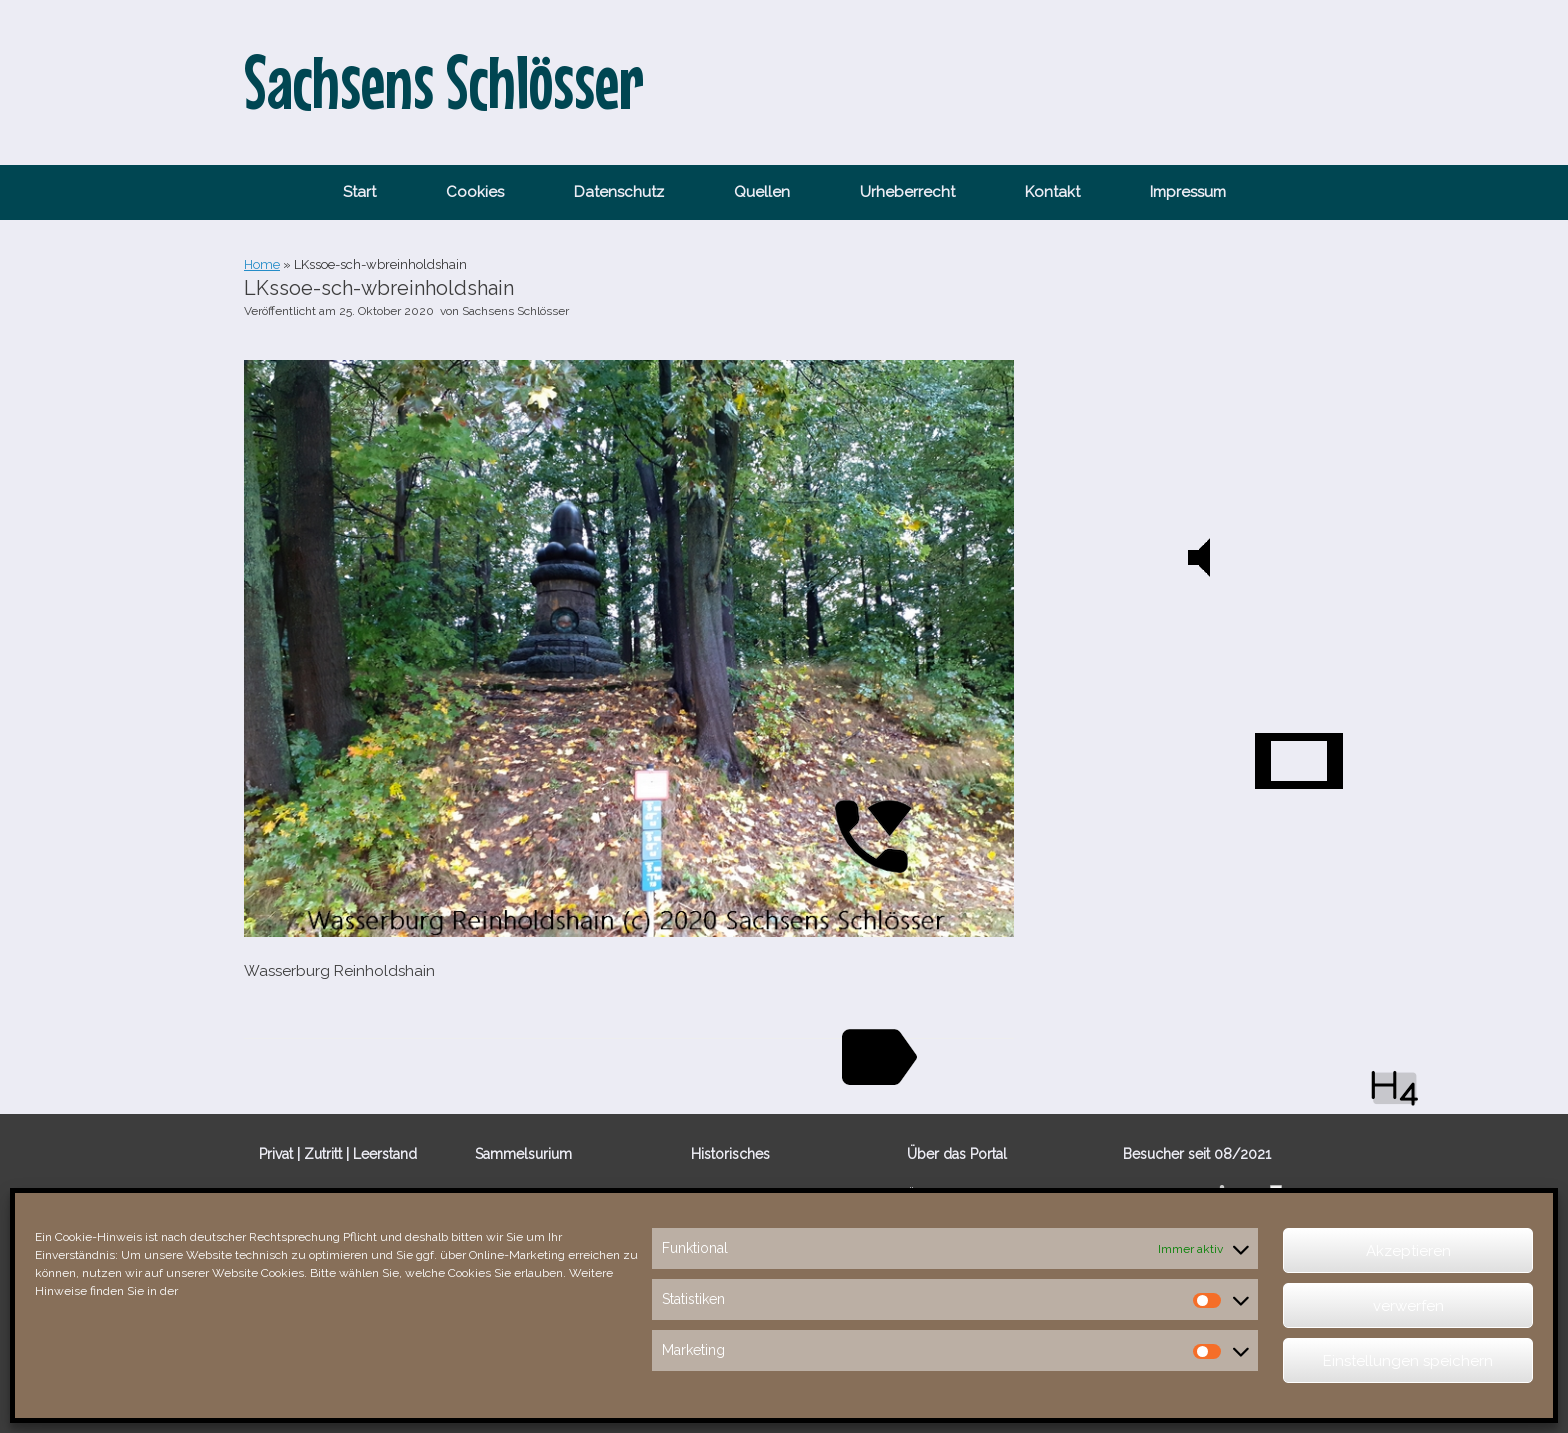 The image size is (1568, 1433). Describe the element at coordinates (878, 1057) in the screenshot. I see `add or apply a label to an item` at that location.